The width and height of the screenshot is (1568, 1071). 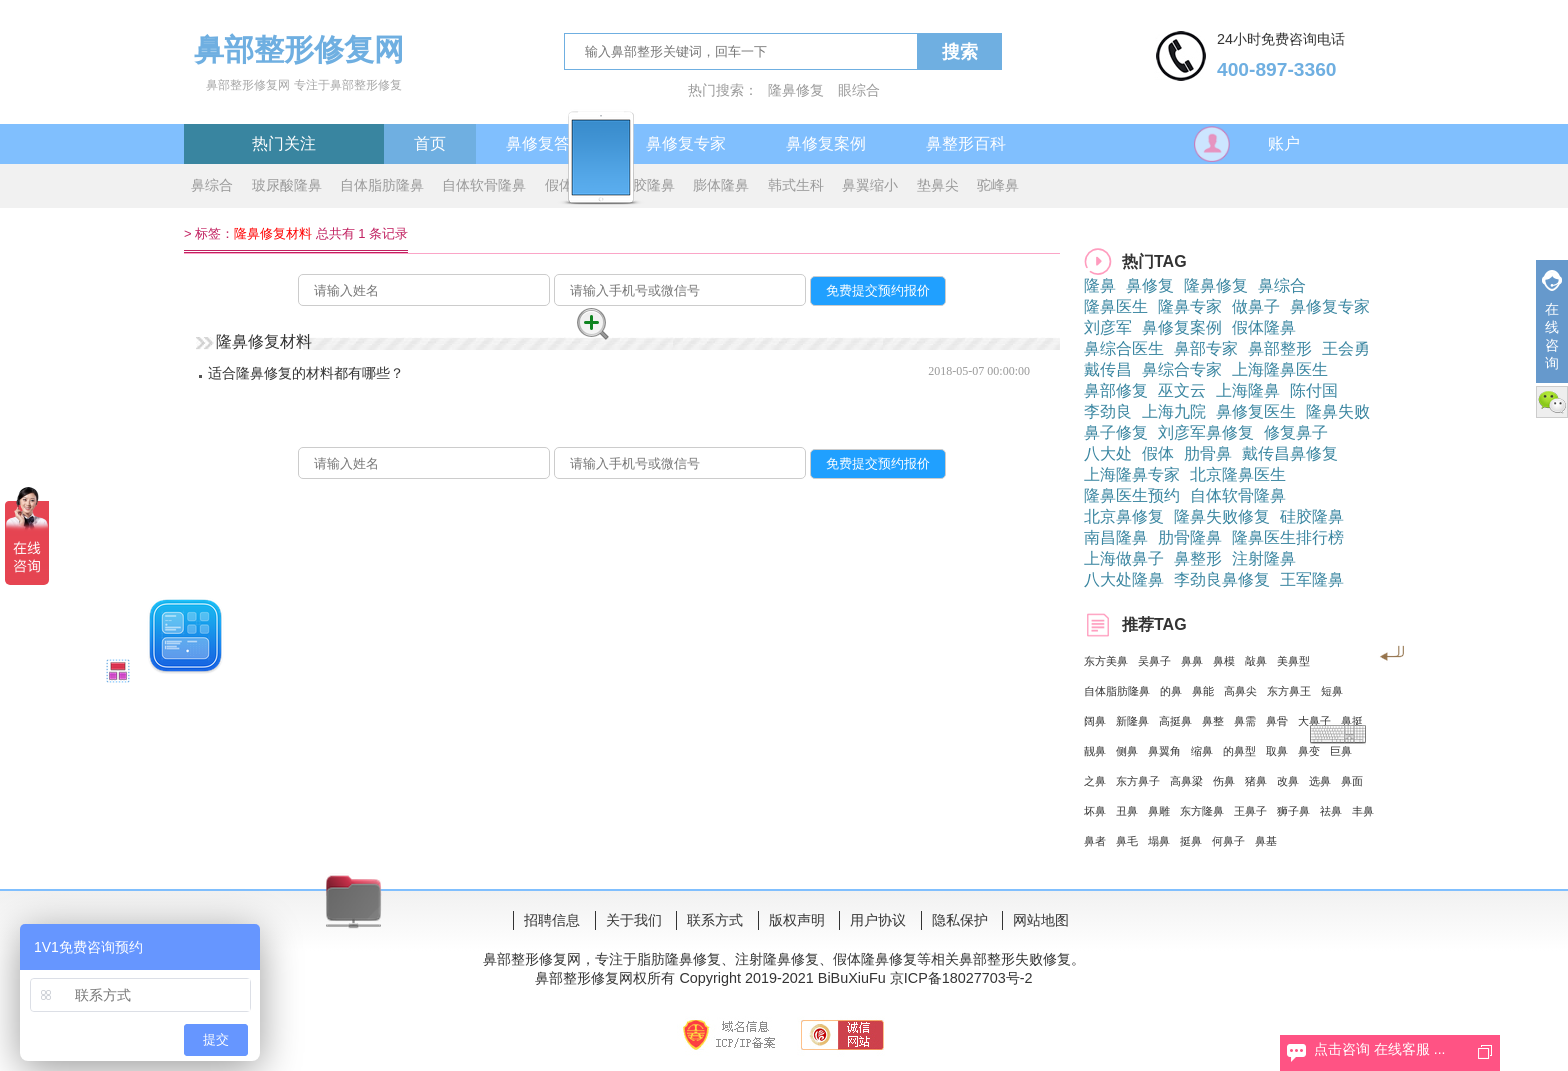 What do you see at coordinates (118, 671) in the screenshot?
I see `select all items in the current view` at bounding box center [118, 671].